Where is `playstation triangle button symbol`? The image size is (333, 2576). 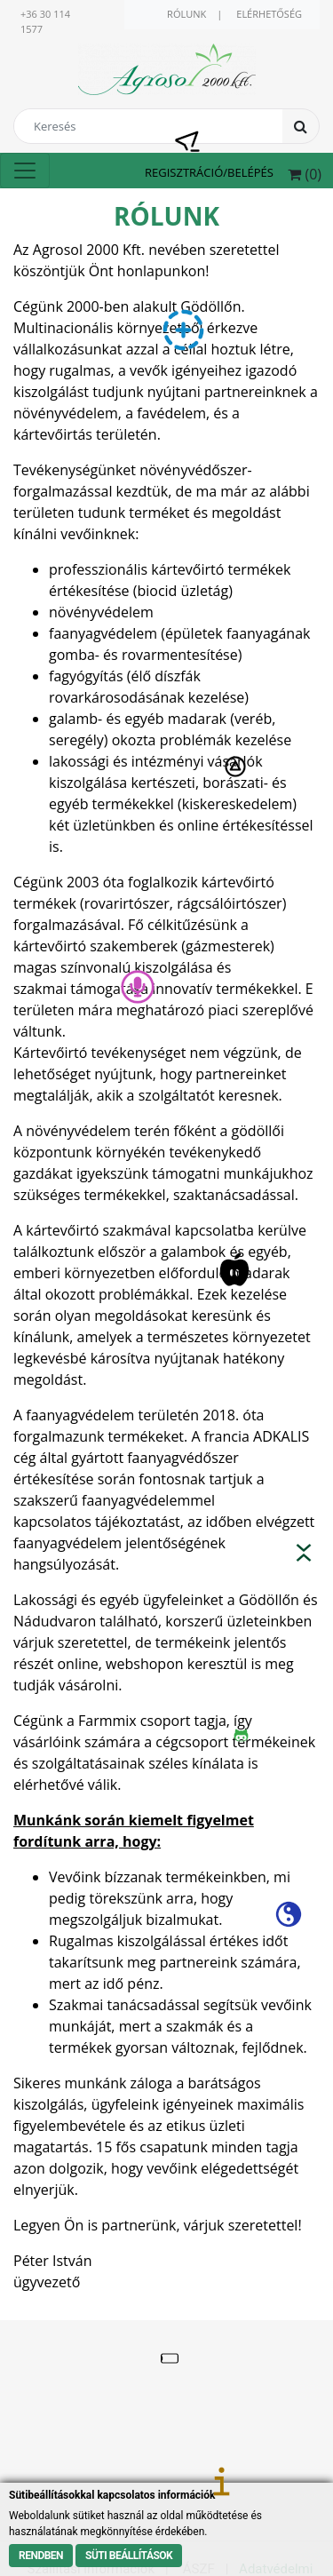
playstation triangle button symbol is located at coordinates (235, 767).